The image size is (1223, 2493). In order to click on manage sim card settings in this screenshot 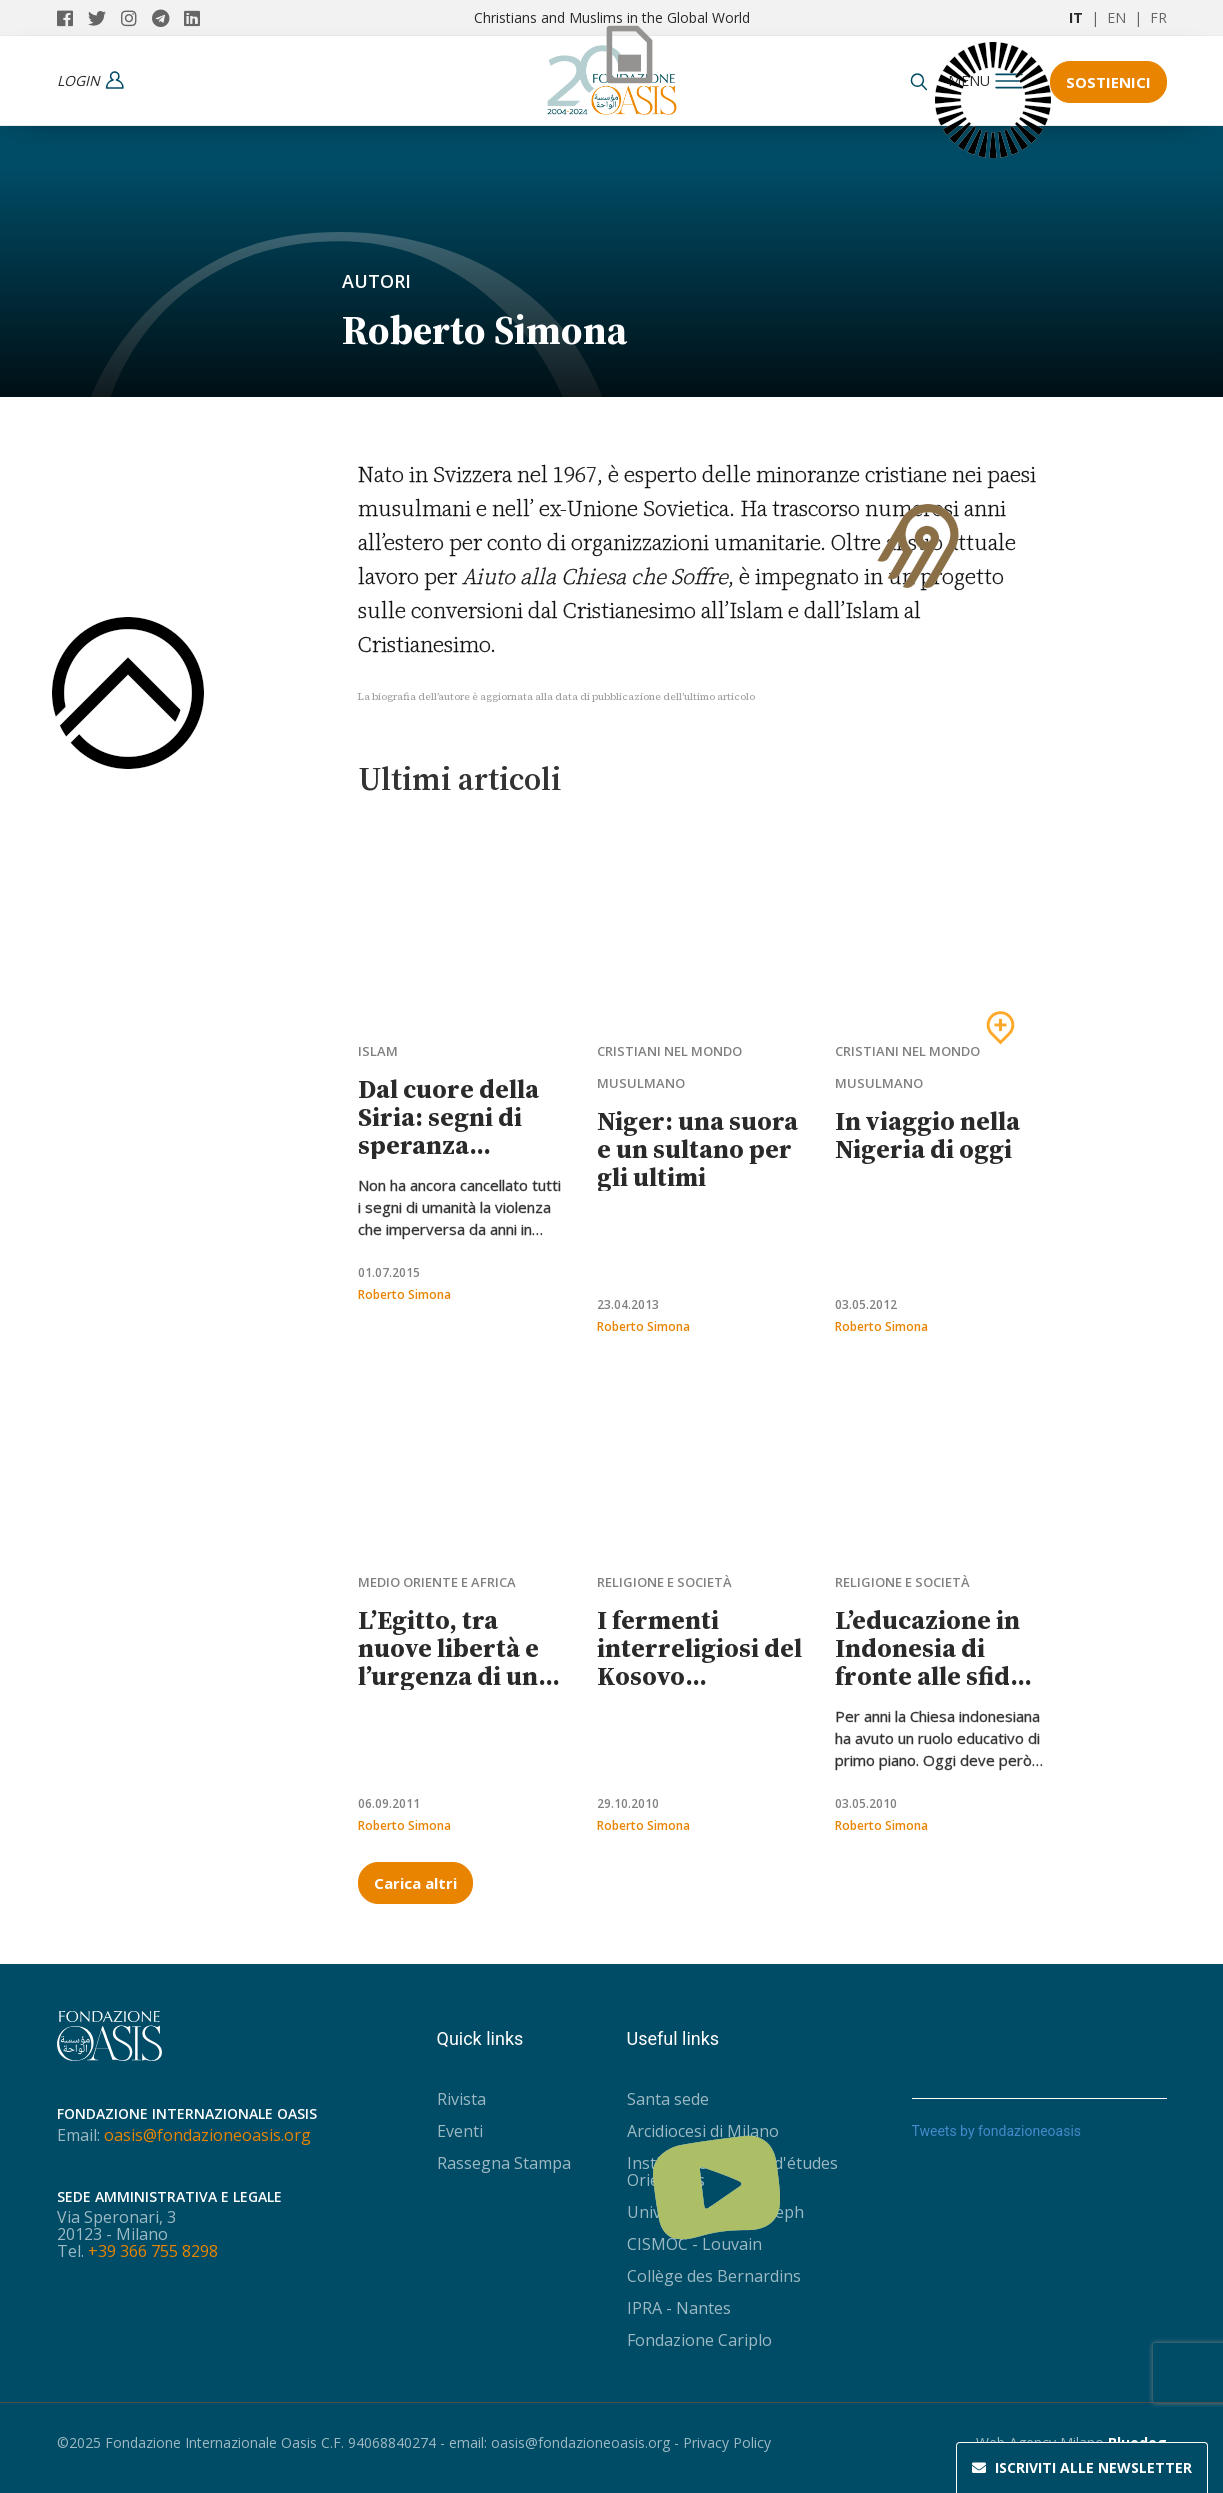, I will do `click(629, 54)`.